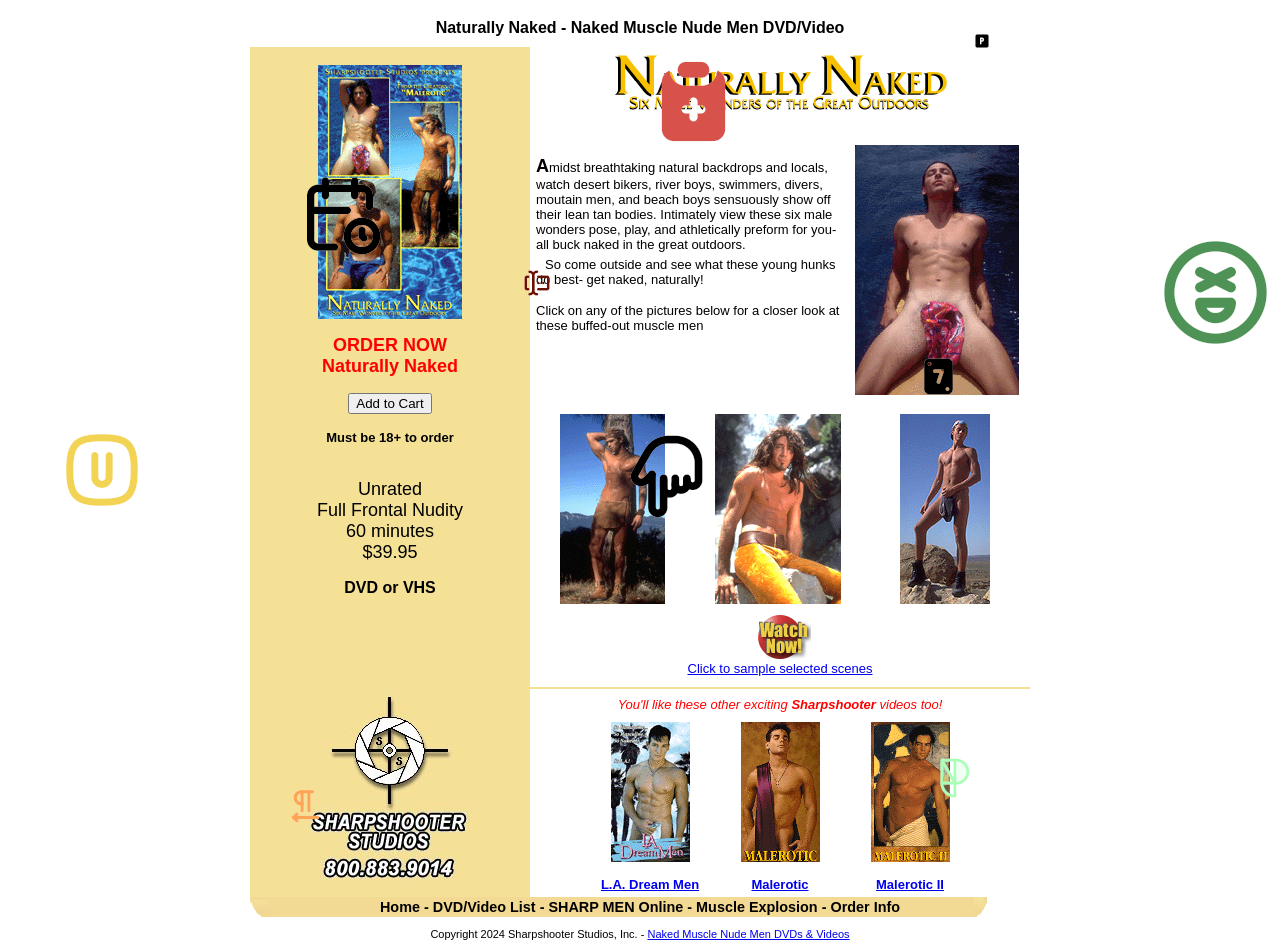  Describe the element at coordinates (982, 41) in the screenshot. I see `parking location or availability` at that location.